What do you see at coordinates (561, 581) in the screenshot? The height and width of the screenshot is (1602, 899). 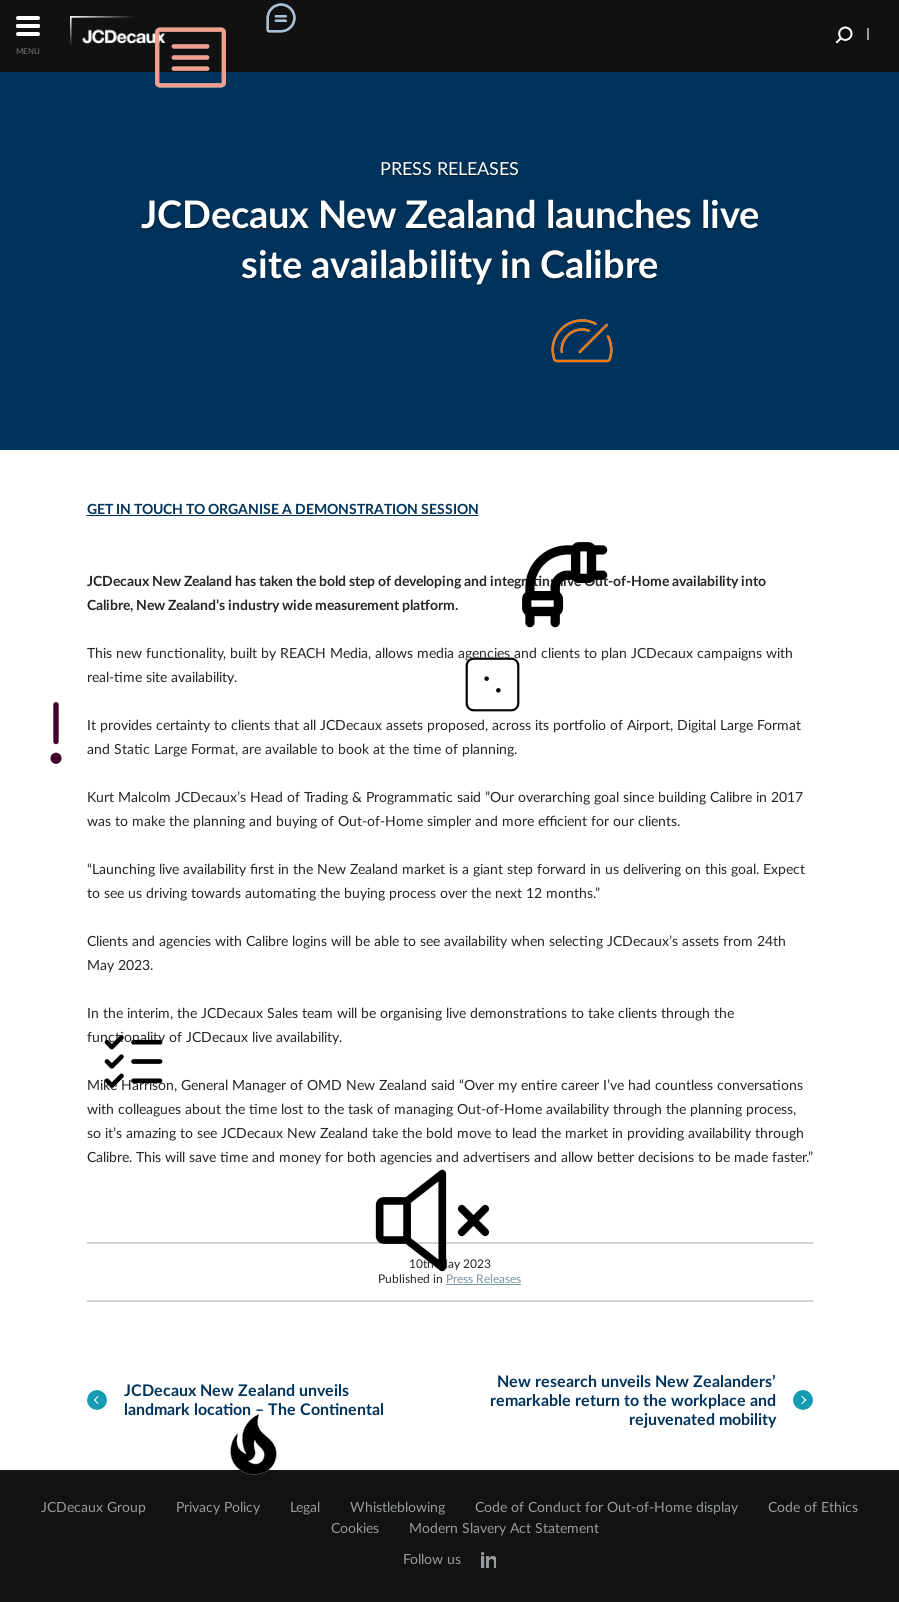 I see `plumbing or pipe-related settings` at bounding box center [561, 581].